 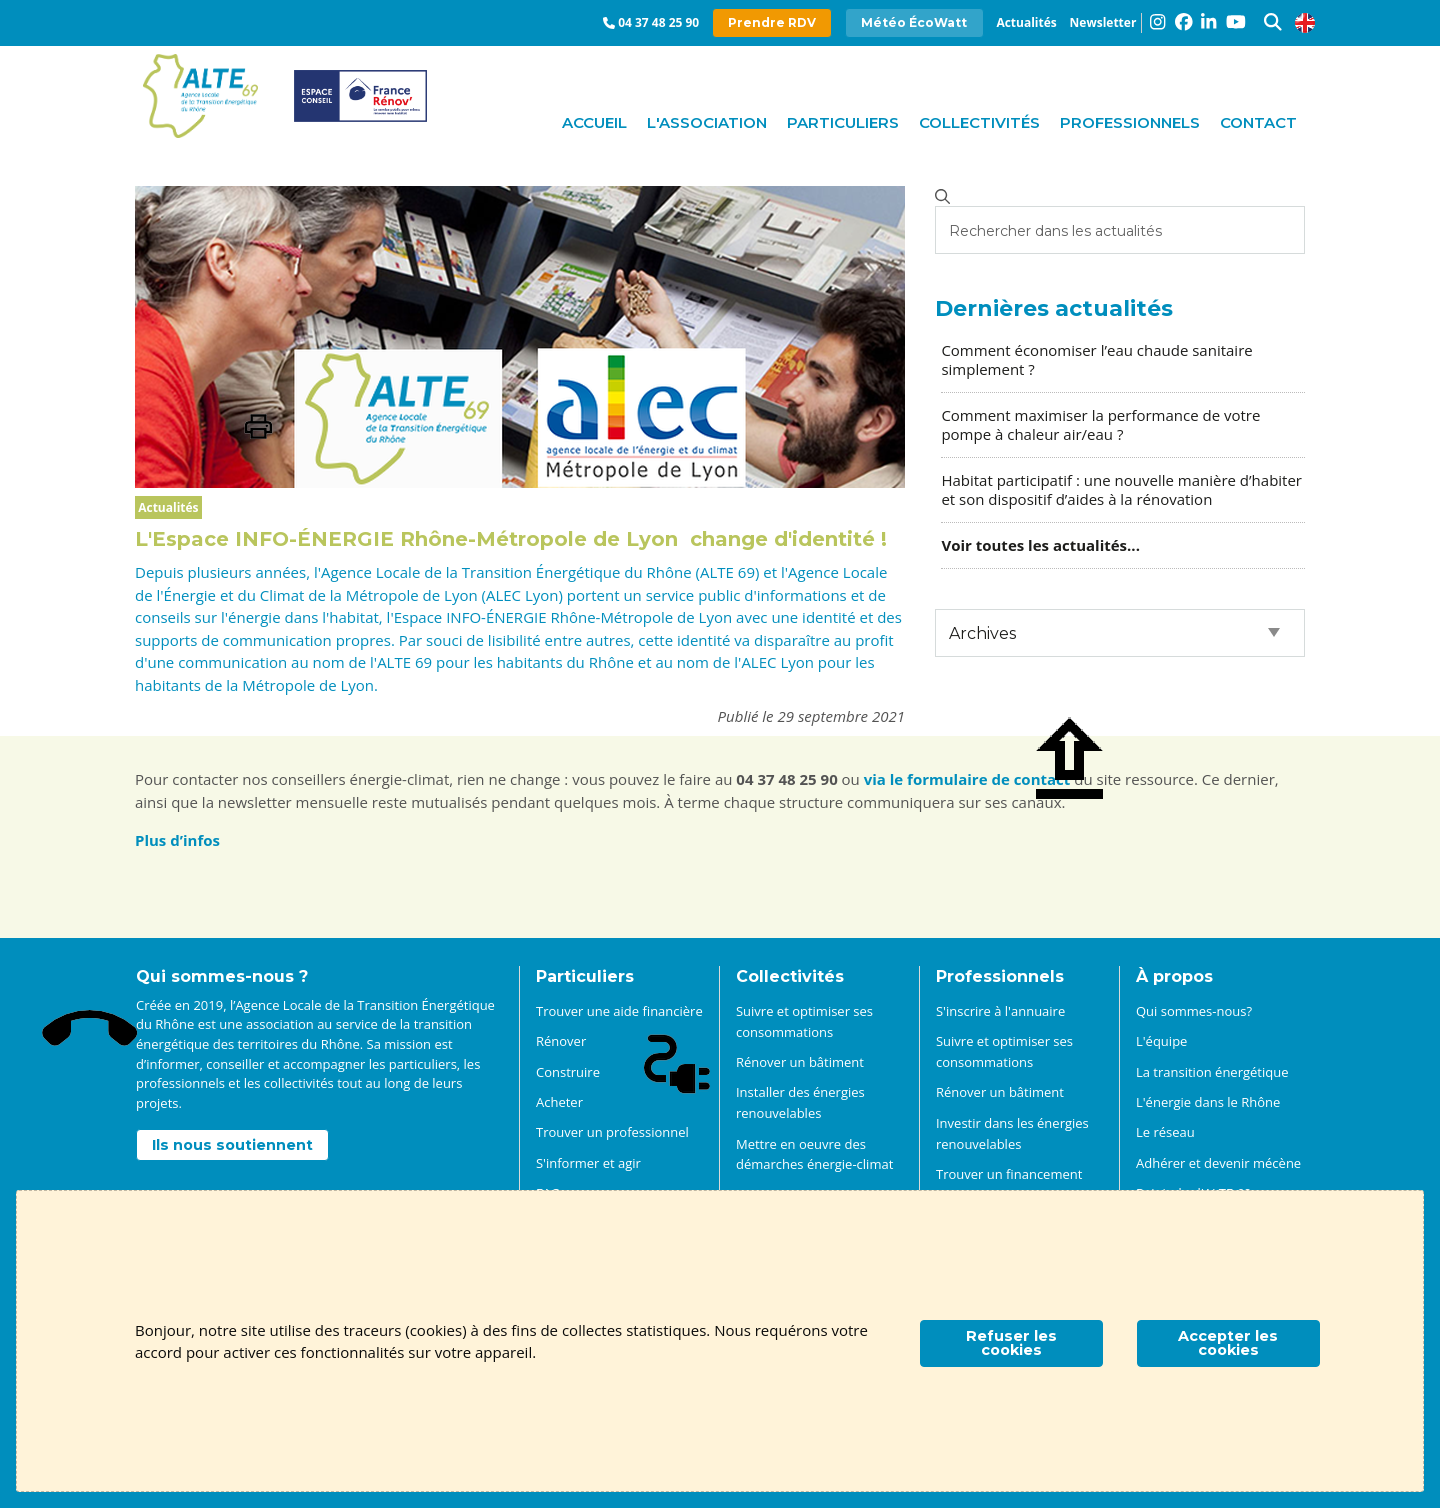 What do you see at coordinates (90, 1030) in the screenshot?
I see `end the current phone call` at bounding box center [90, 1030].